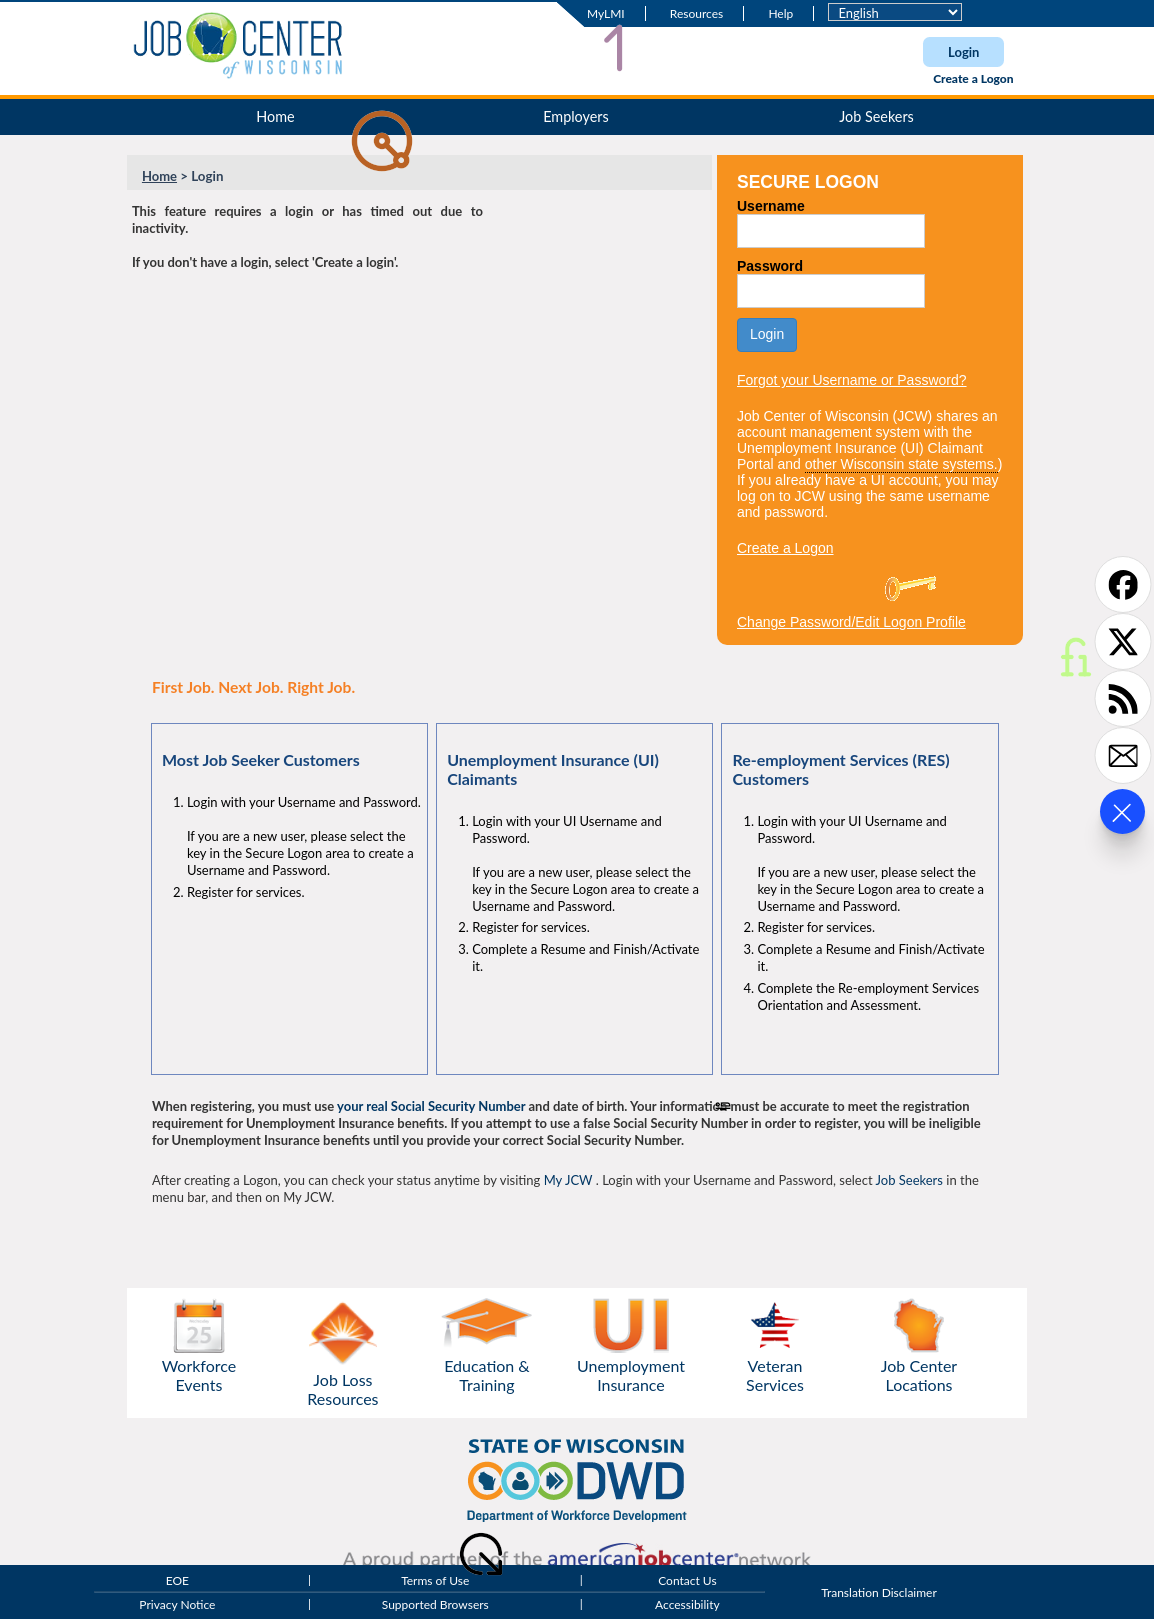  What do you see at coordinates (382, 141) in the screenshot?
I see `adjust search radius or distance` at bounding box center [382, 141].